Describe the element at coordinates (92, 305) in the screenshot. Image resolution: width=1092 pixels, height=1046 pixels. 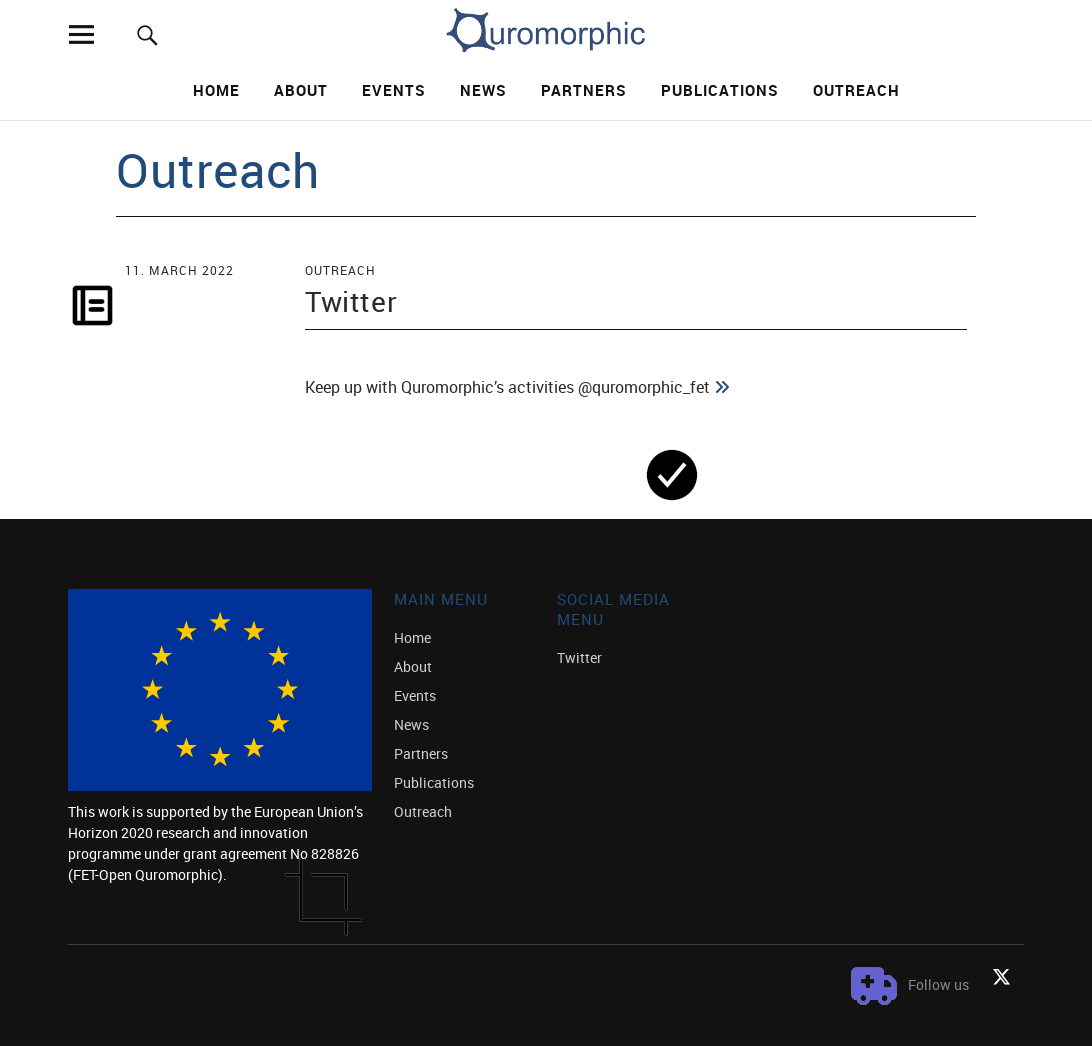
I see `open notes or notebook` at that location.